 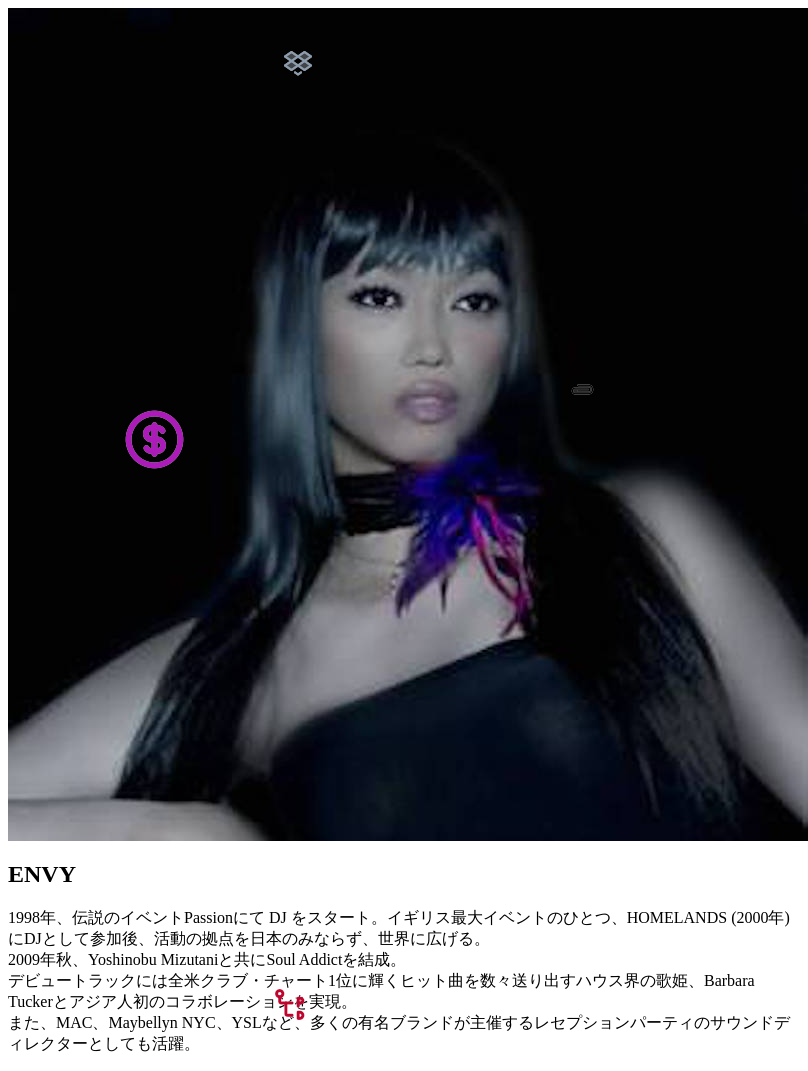 What do you see at coordinates (298, 62) in the screenshot?
I see `access Dropbox cloud storage` at bounding box center [298, 62].